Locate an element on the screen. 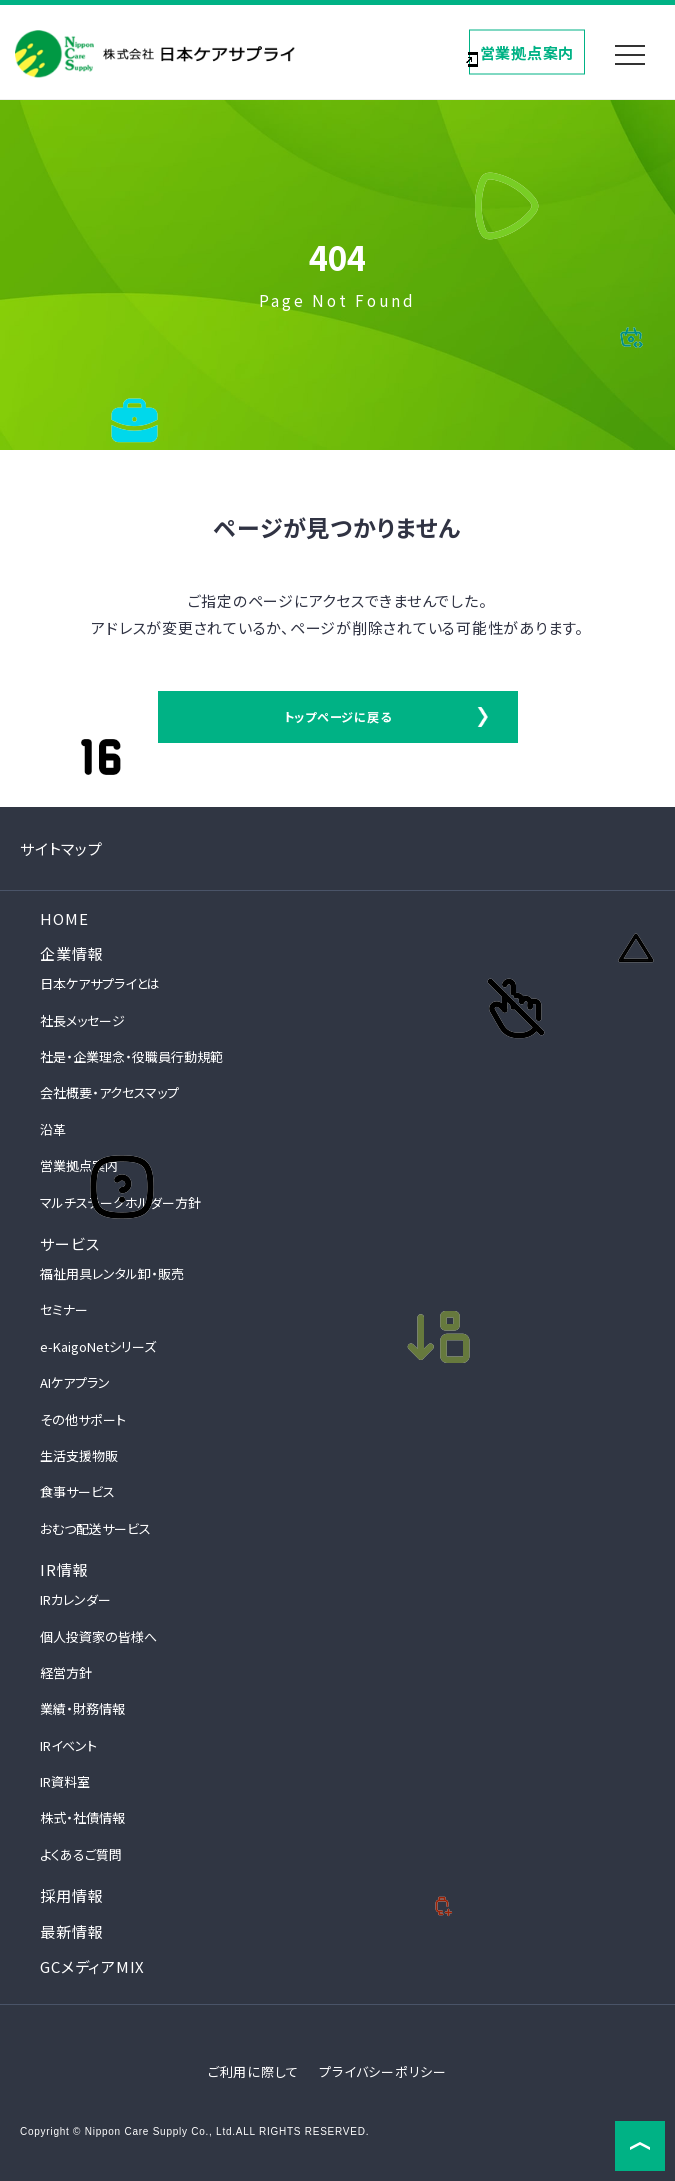 This screenshot has width=675, height=2181. add a new smartwatch device is located at coordinates (442, 1906).